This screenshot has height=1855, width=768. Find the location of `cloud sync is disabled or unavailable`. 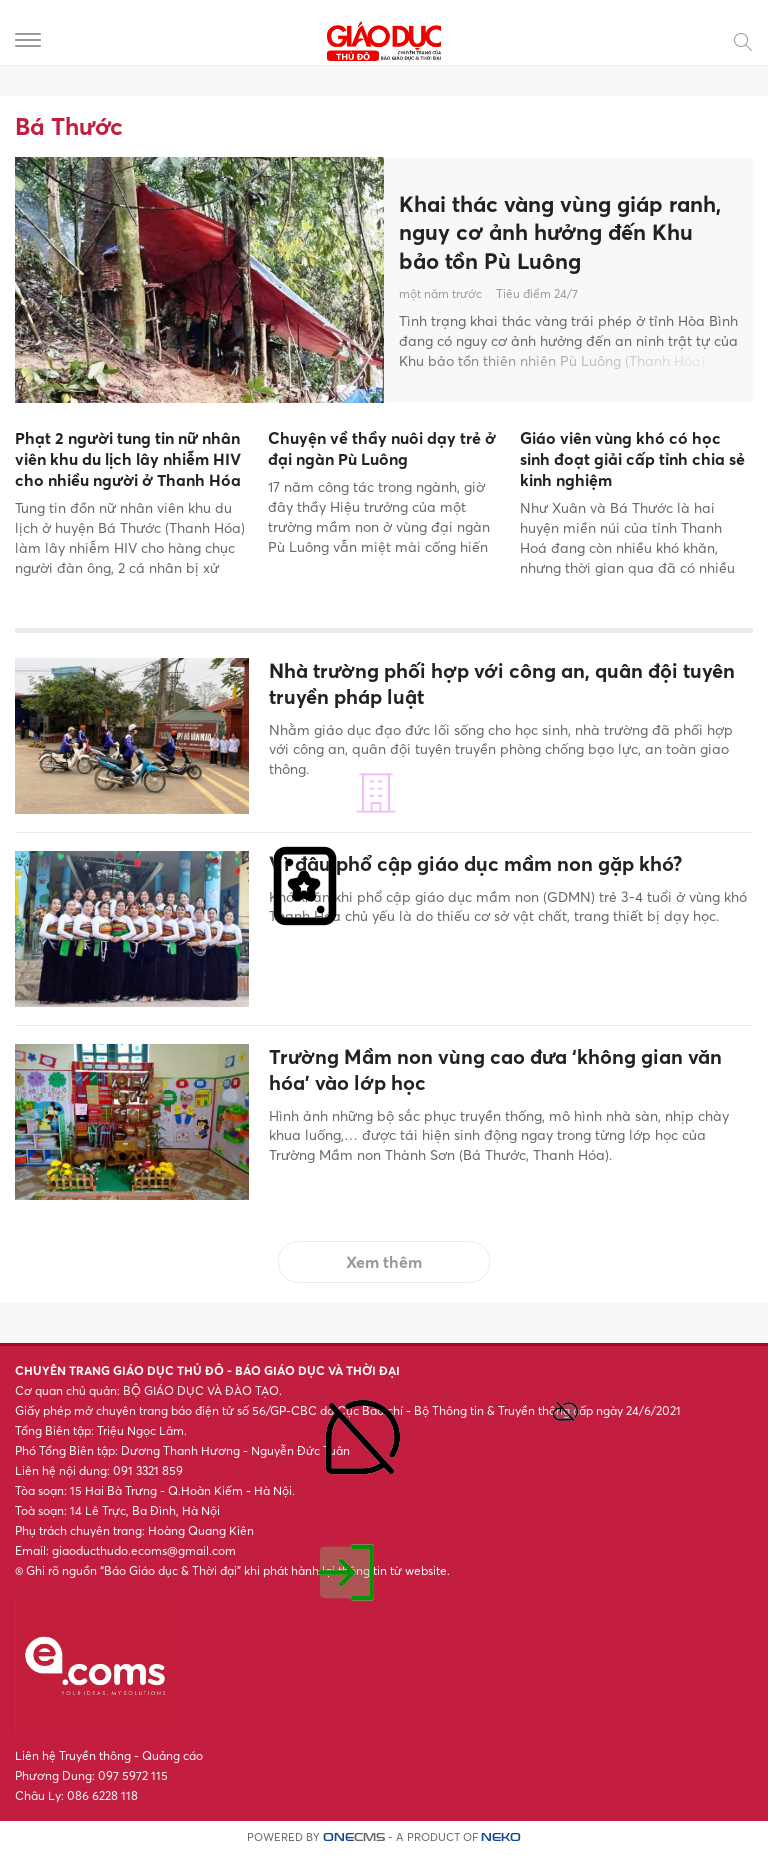

cloud sync is disabled or unavailable is located at coordinates (565, 1411).